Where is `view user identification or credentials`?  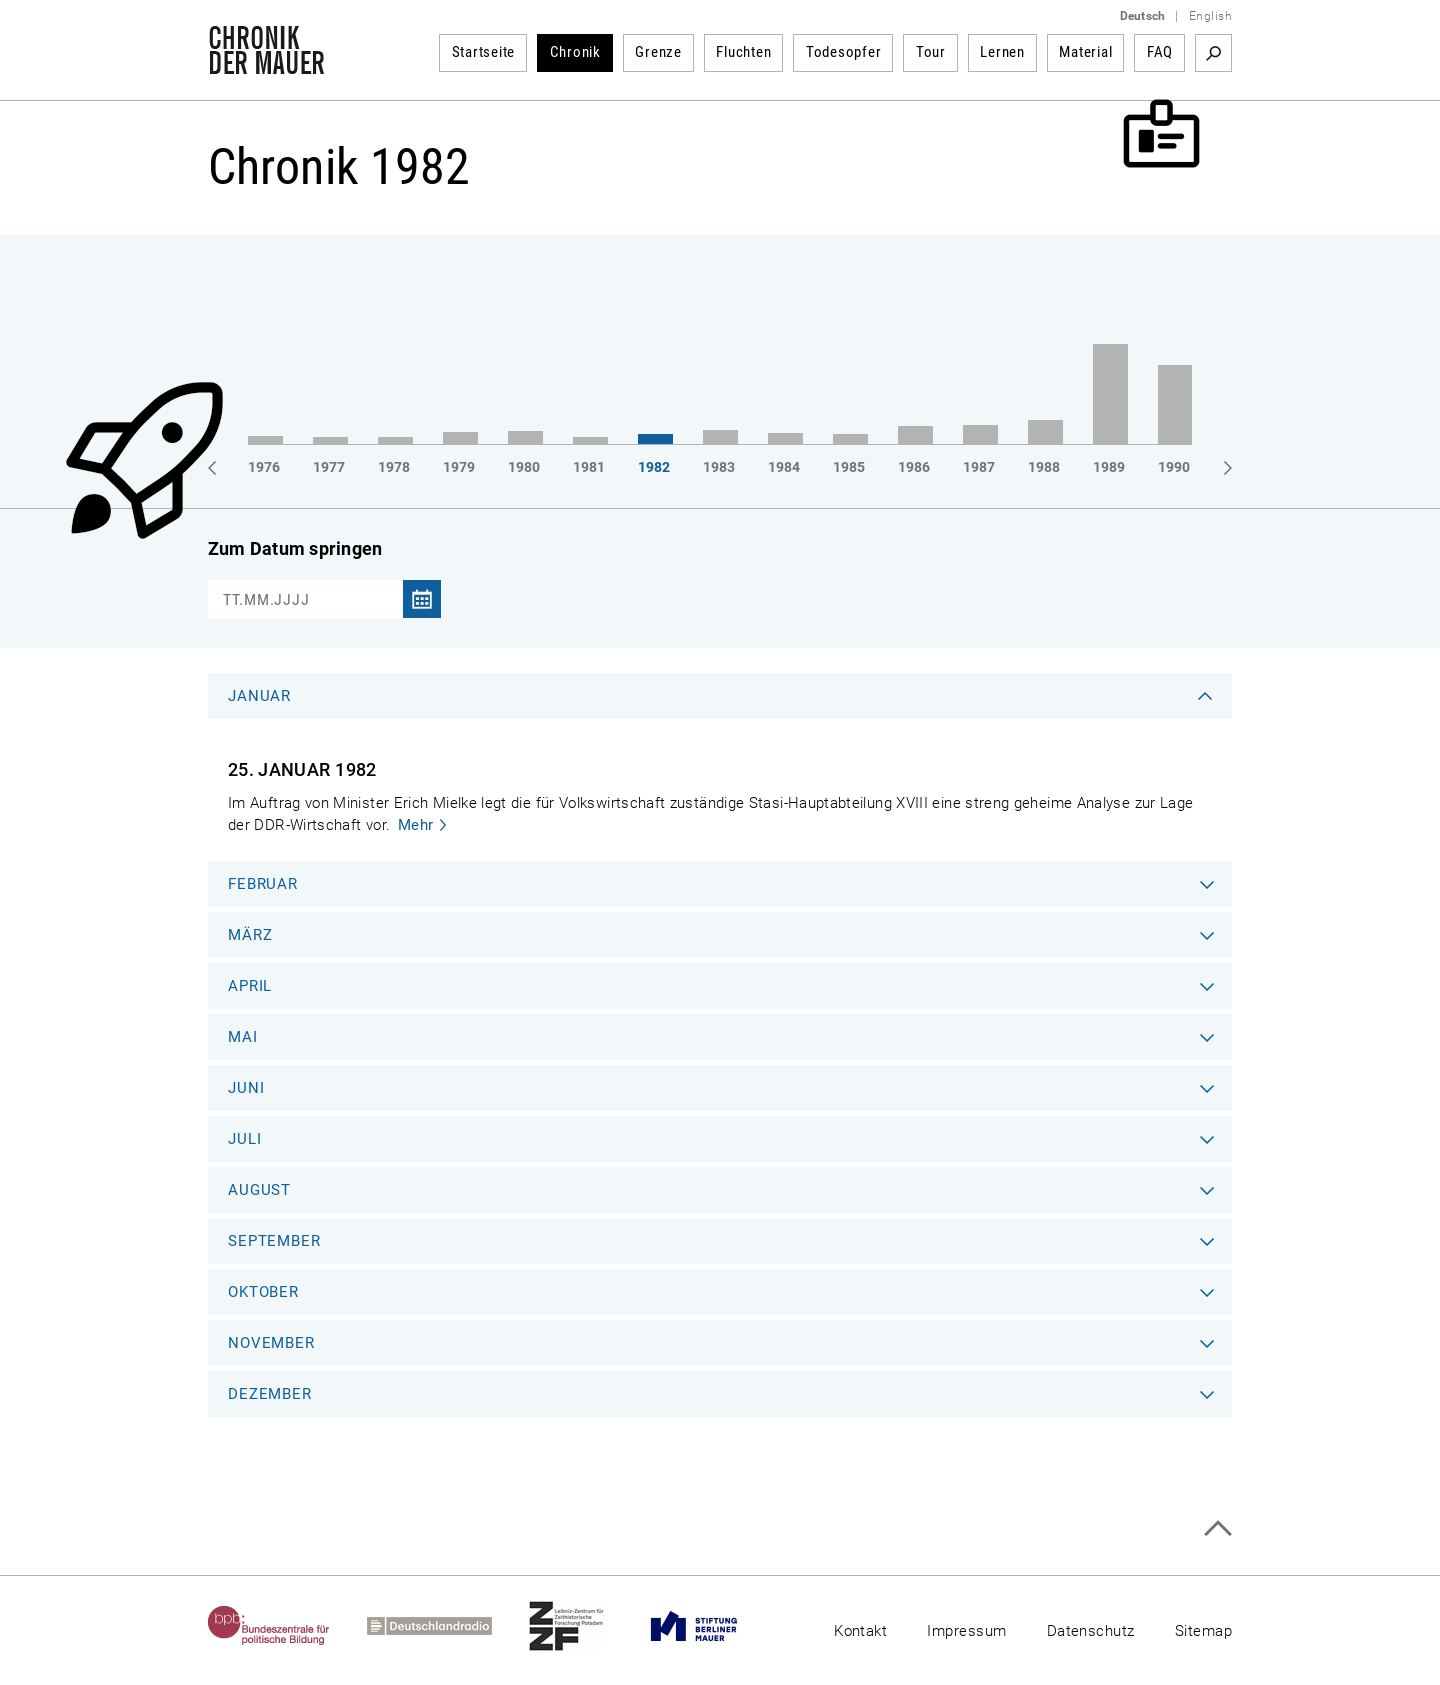
view user identification or credentials is located at coordinates (1161, 133).